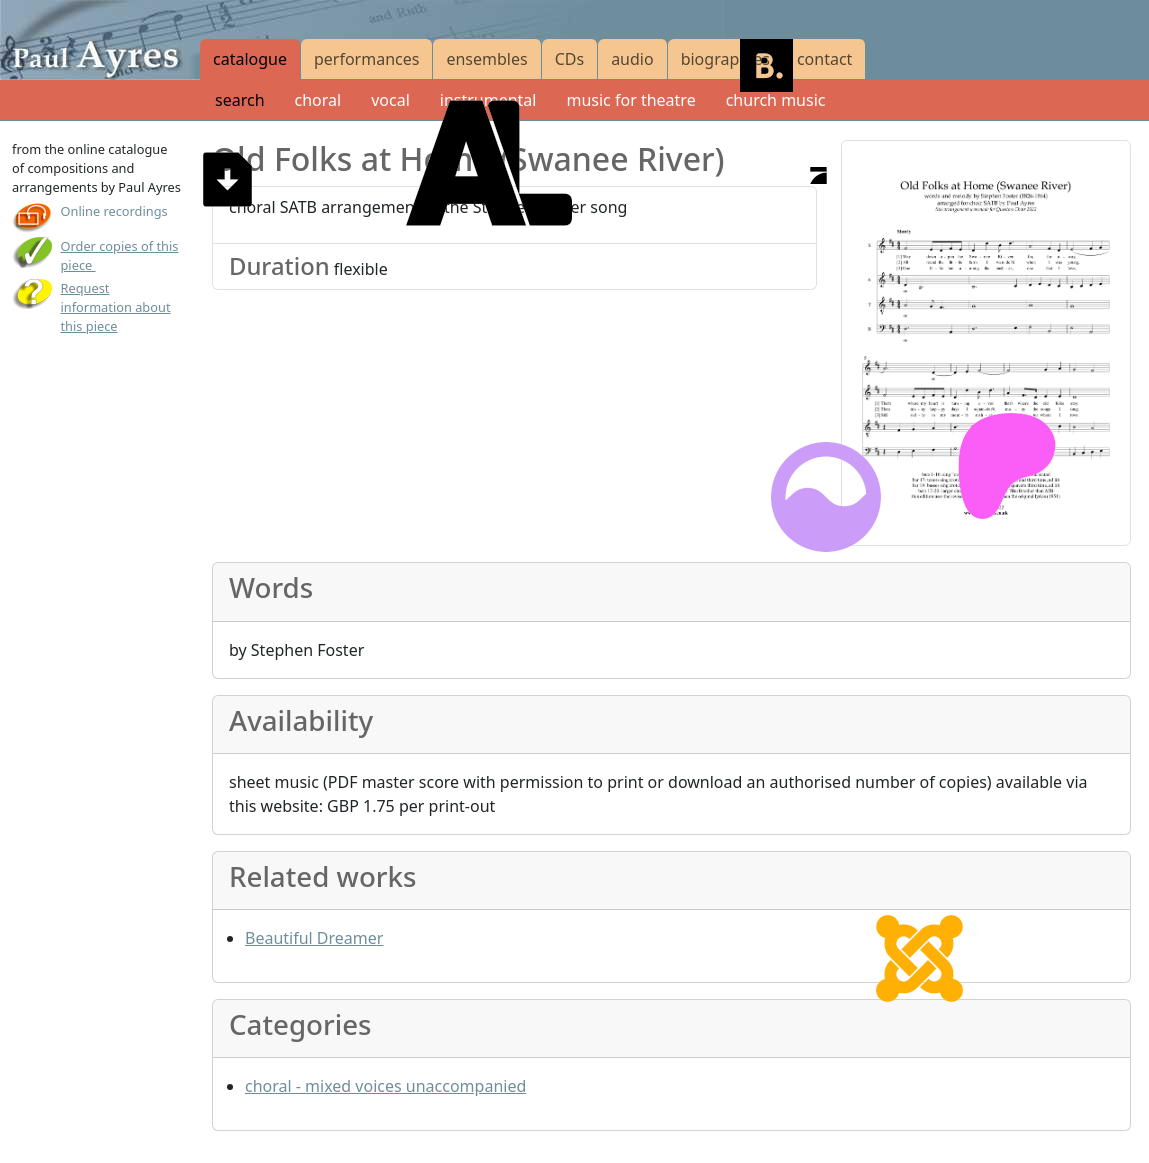 This screenshot has width=1149, height=1163. I want to click on open AniList app or website, so click(489, 163).